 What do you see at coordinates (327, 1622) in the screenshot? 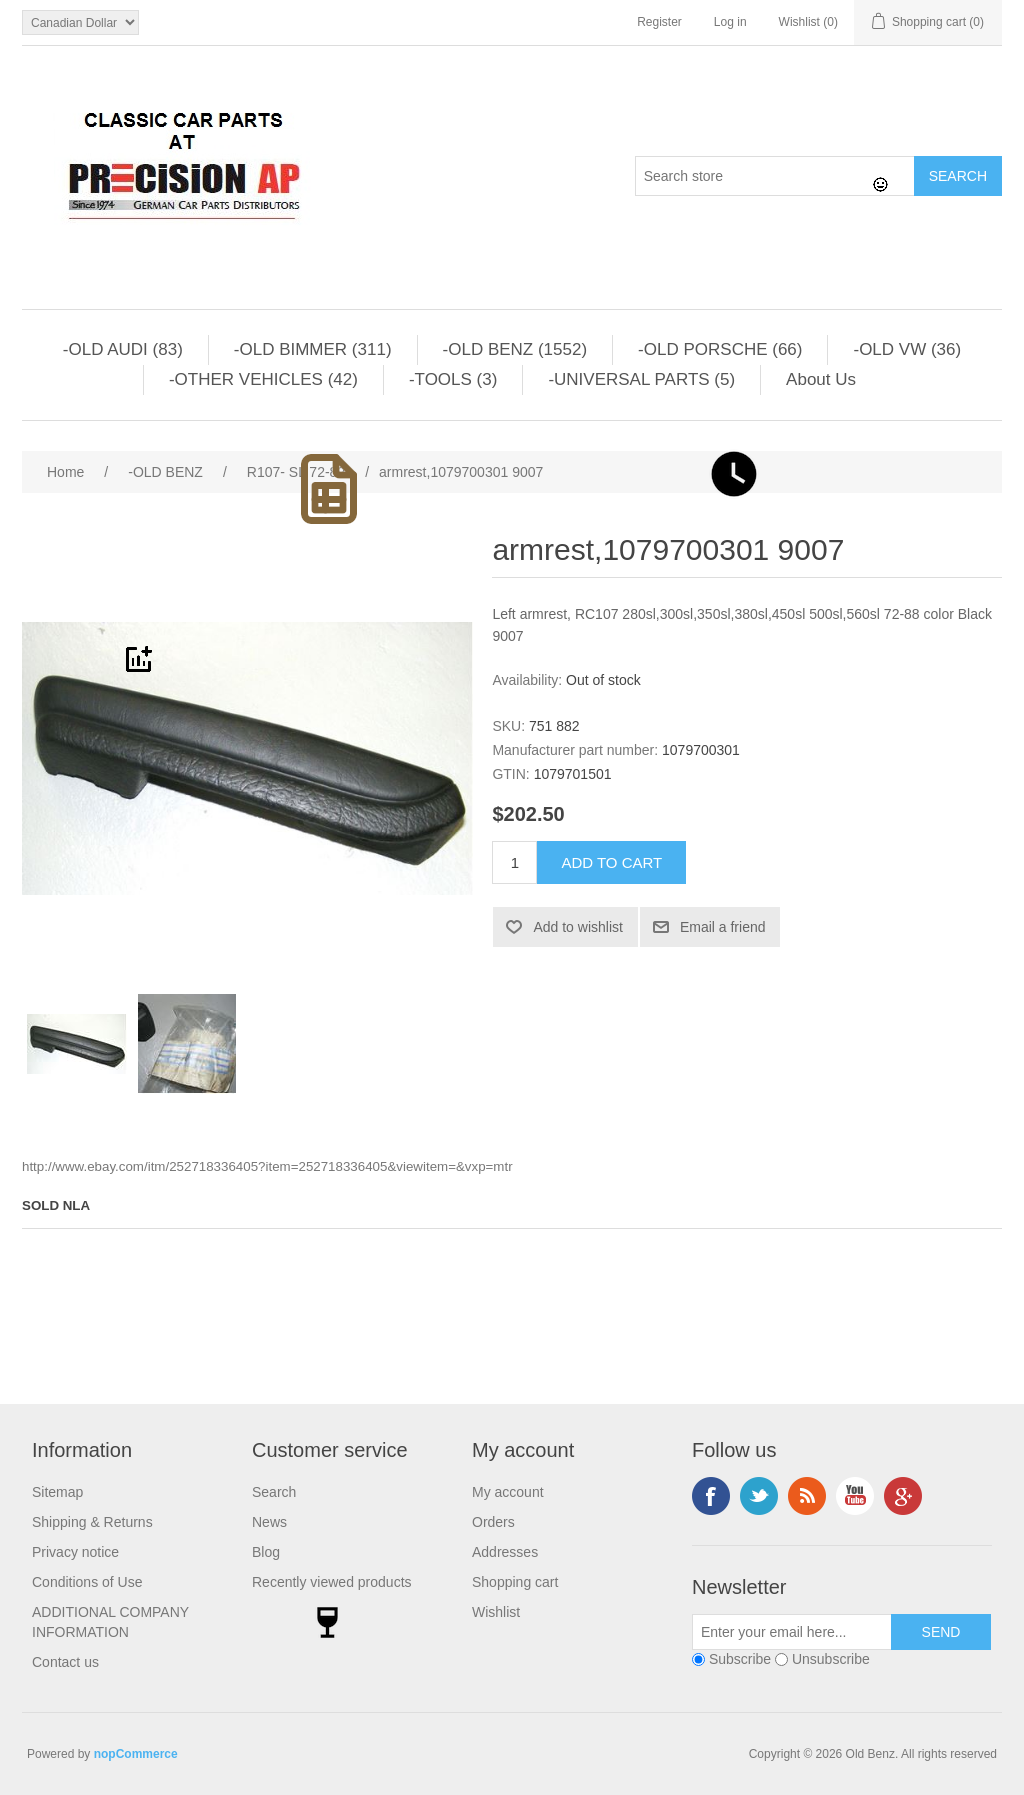
I see `find nearby wine bars or restaurants` at bounding box center [327, 1622].